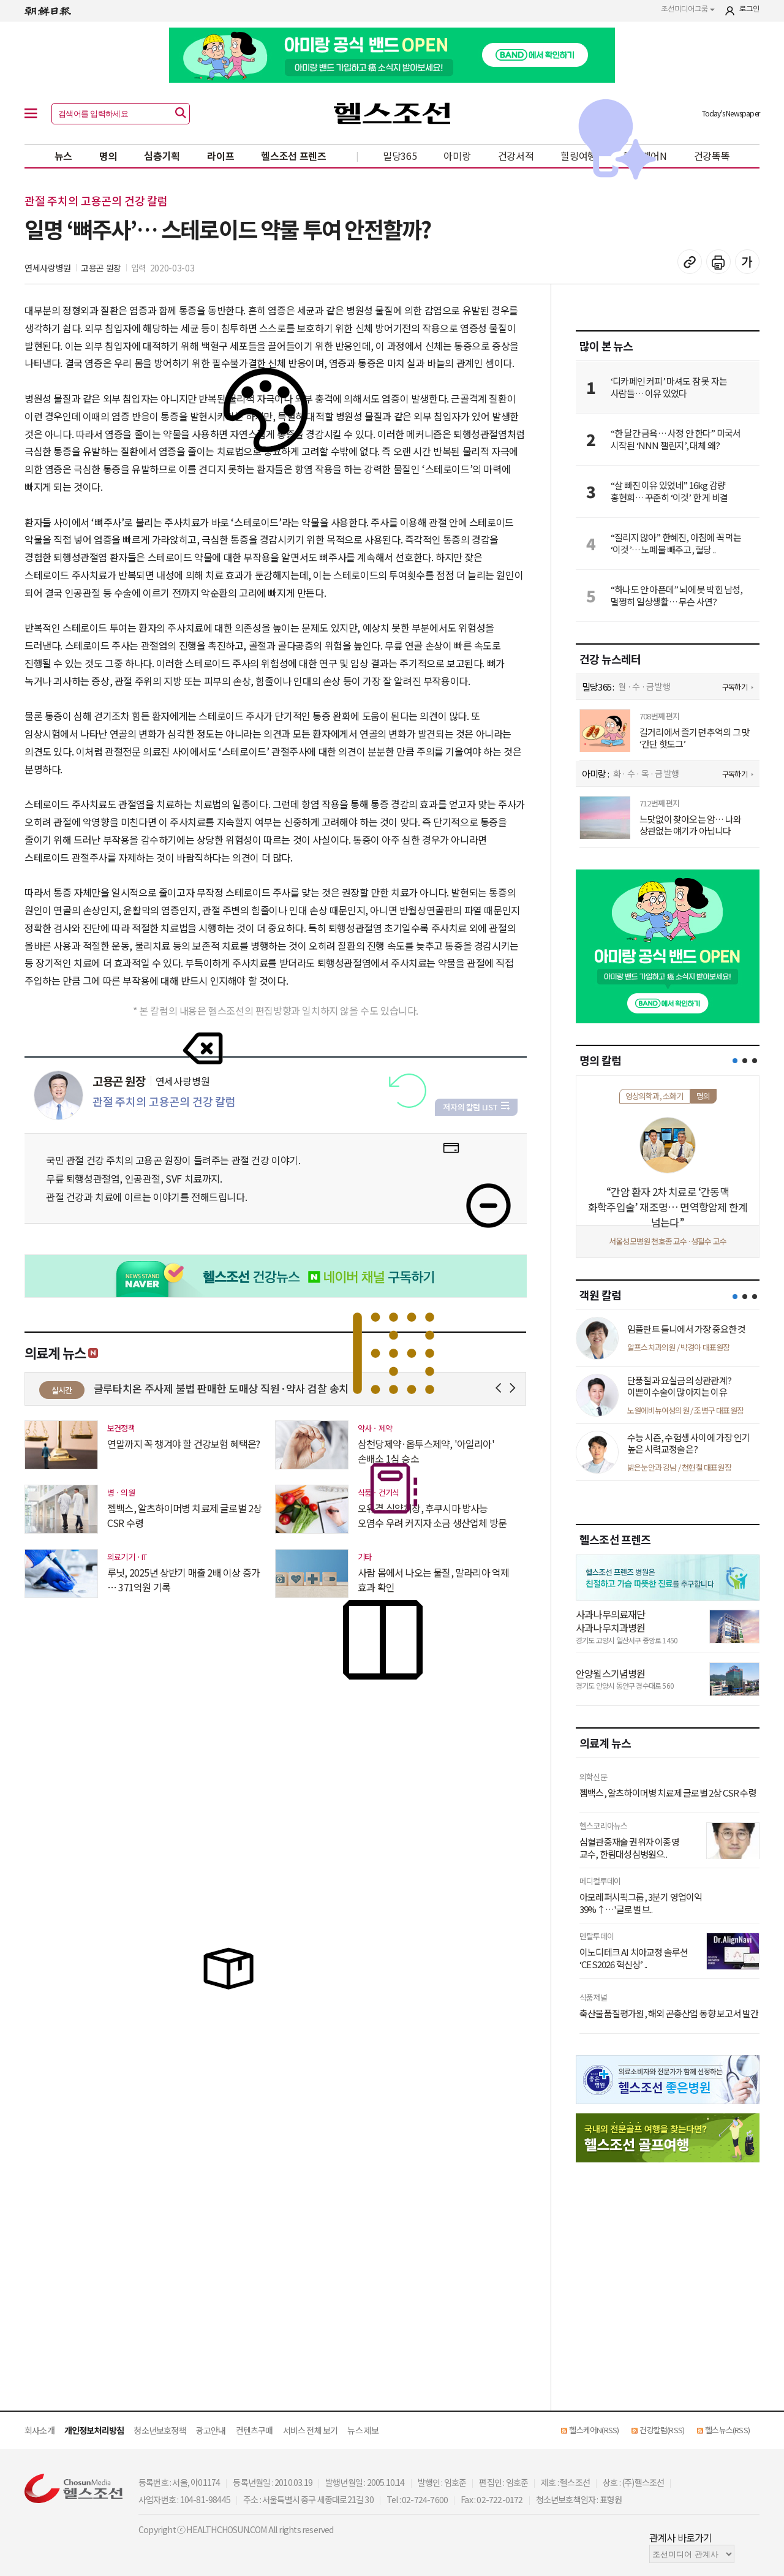  Describe the element at coordinates (380, 1637) in the screenshot. I see `split editor view horizontally` at that location.